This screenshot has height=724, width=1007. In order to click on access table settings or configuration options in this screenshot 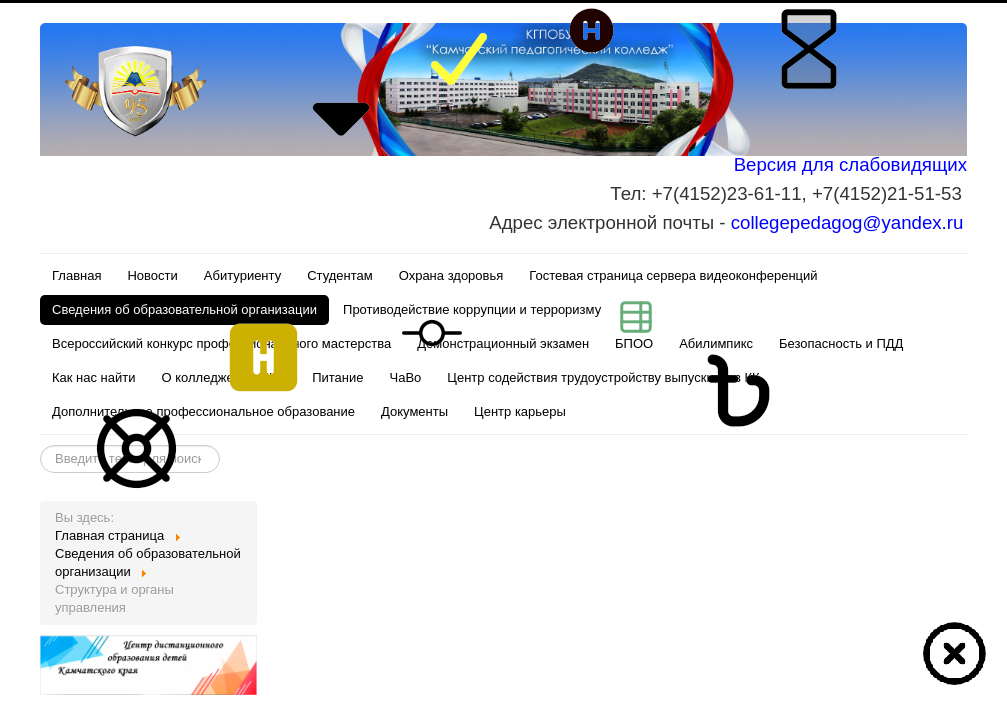, I will do `click(636, 317)`.